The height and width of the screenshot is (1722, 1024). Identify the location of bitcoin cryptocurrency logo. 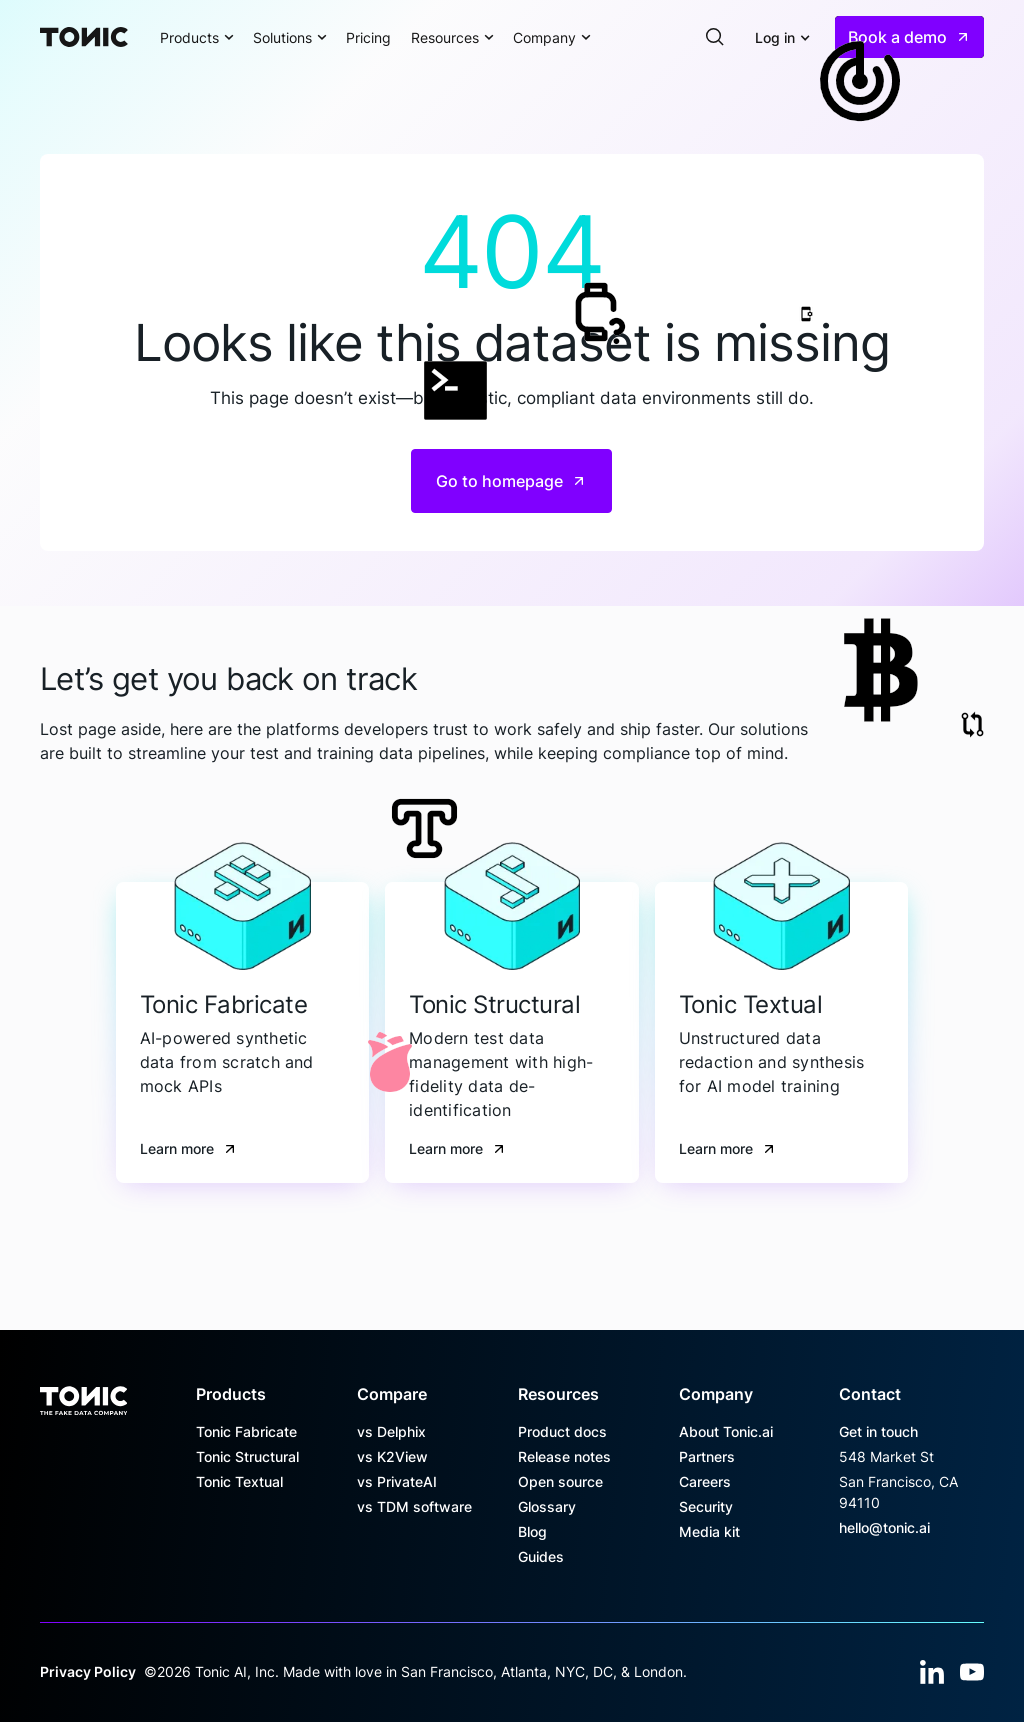
(881, 670).